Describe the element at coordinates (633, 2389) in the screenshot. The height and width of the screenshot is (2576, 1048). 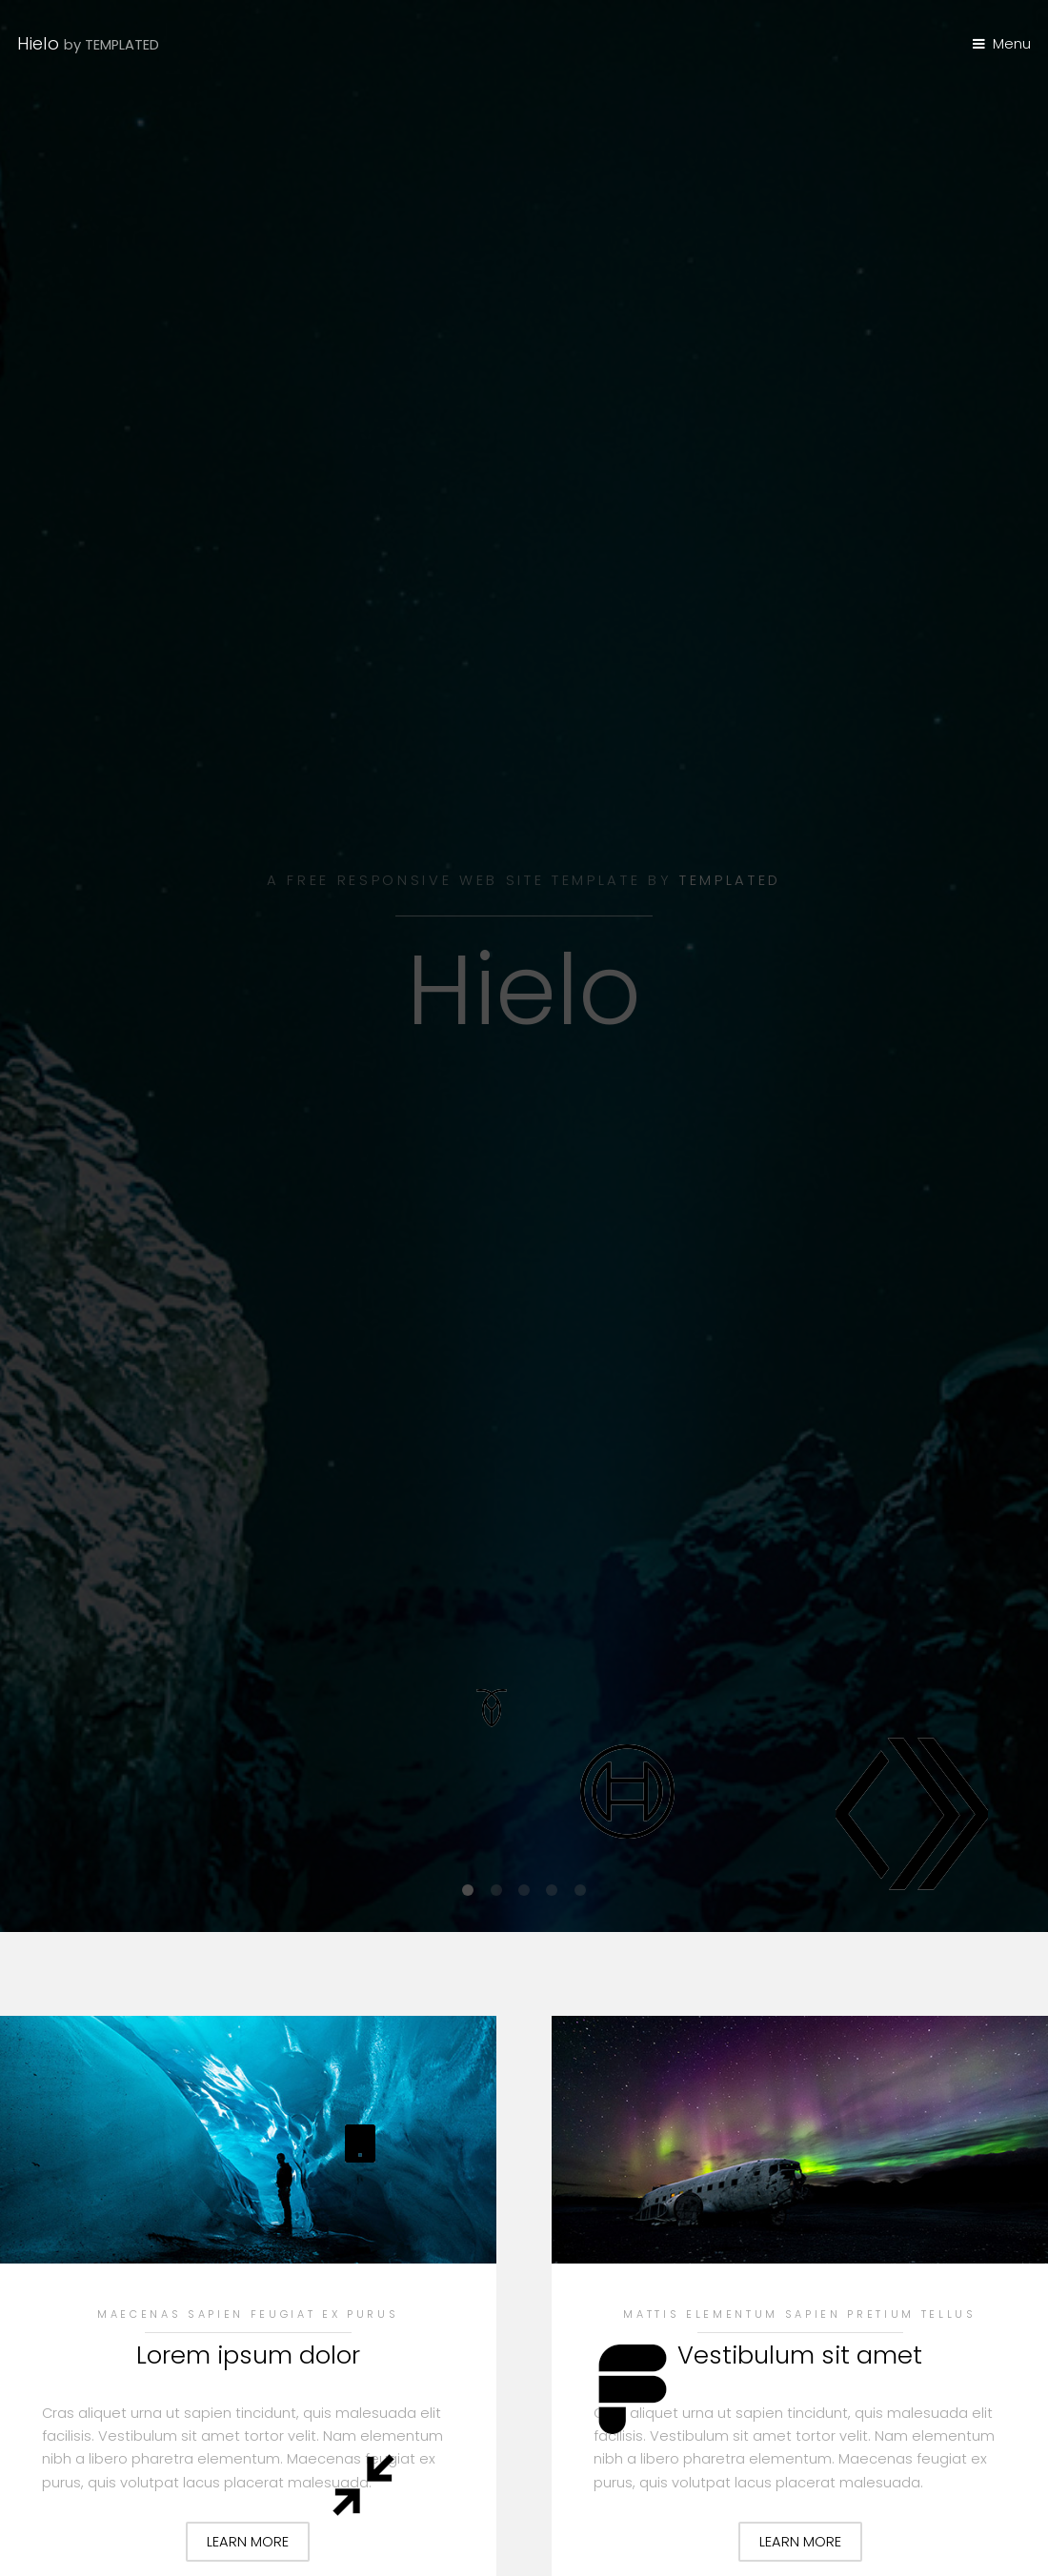
I see `formbricks logo` at that location.